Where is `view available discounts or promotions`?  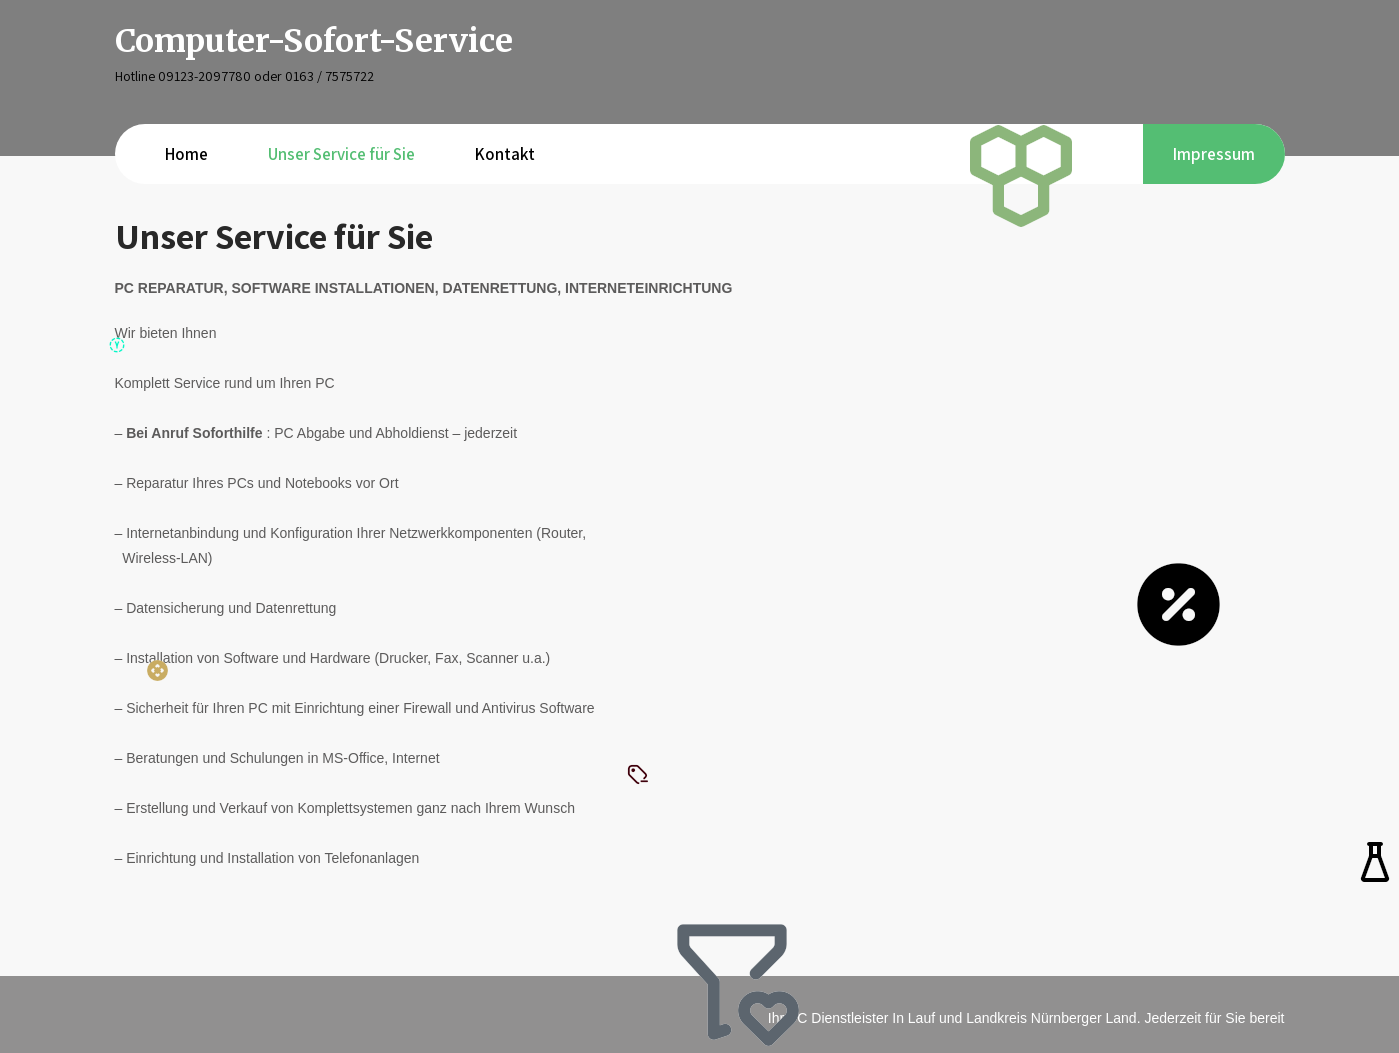
view available discounts or promotions is located at coordinates (1178, 604).